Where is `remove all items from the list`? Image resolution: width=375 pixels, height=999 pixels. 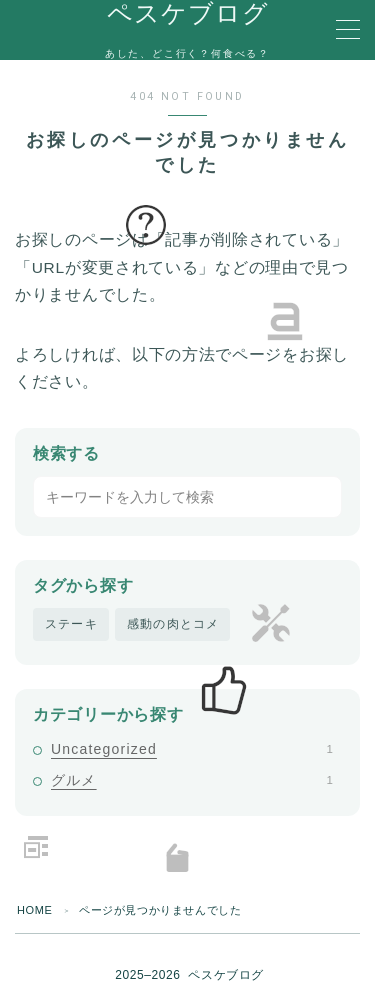
remove all items from the list is located at coordinates (38, 846).